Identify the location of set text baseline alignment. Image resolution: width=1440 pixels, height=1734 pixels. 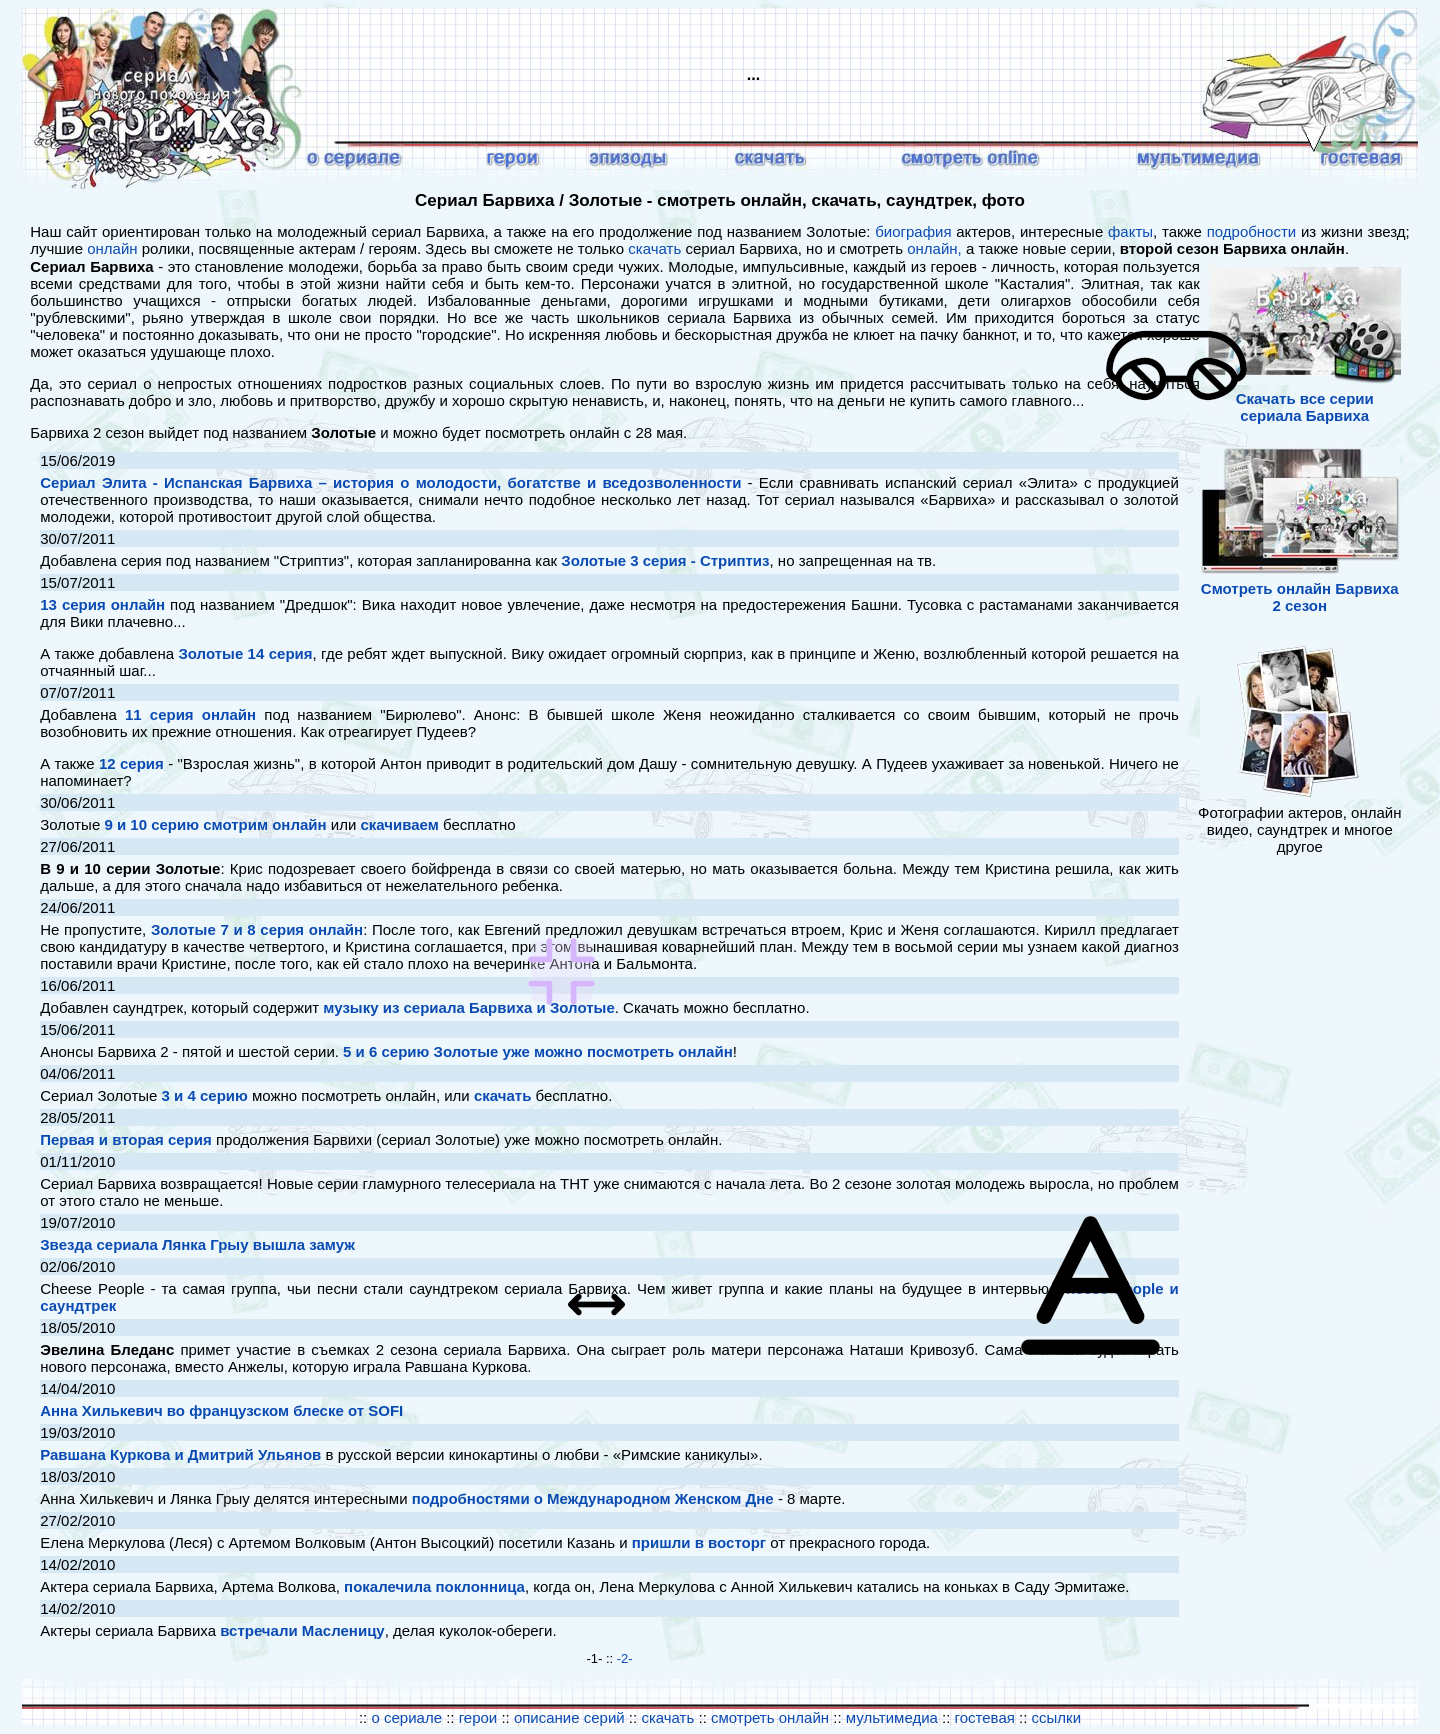
(1090, 1285).